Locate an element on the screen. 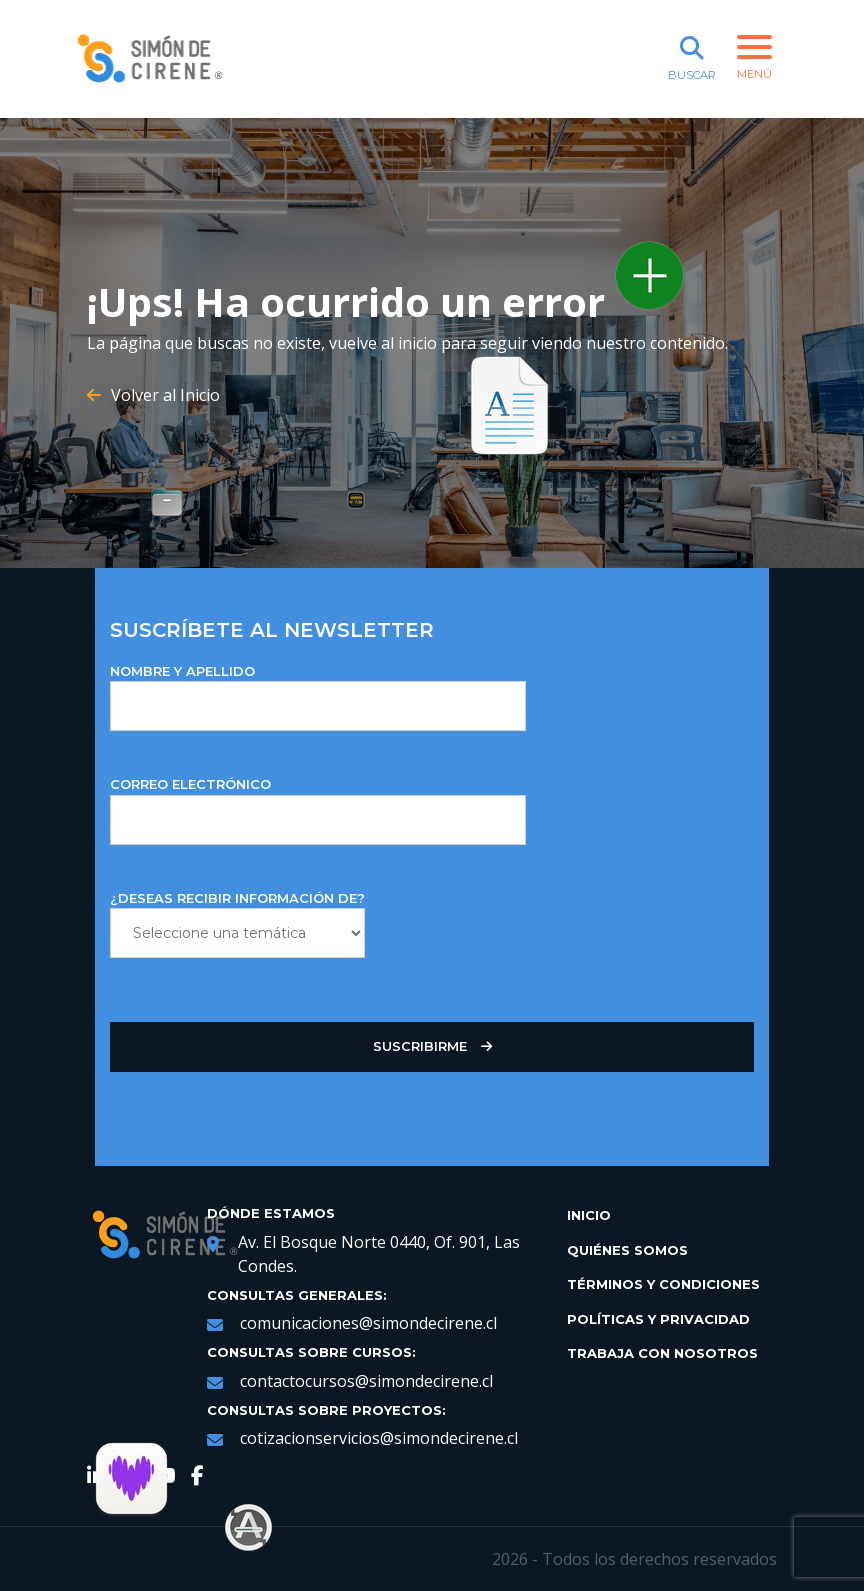 This screenshot has height=1591, width=864. open the file manager application is located at coordinates (167, 502).